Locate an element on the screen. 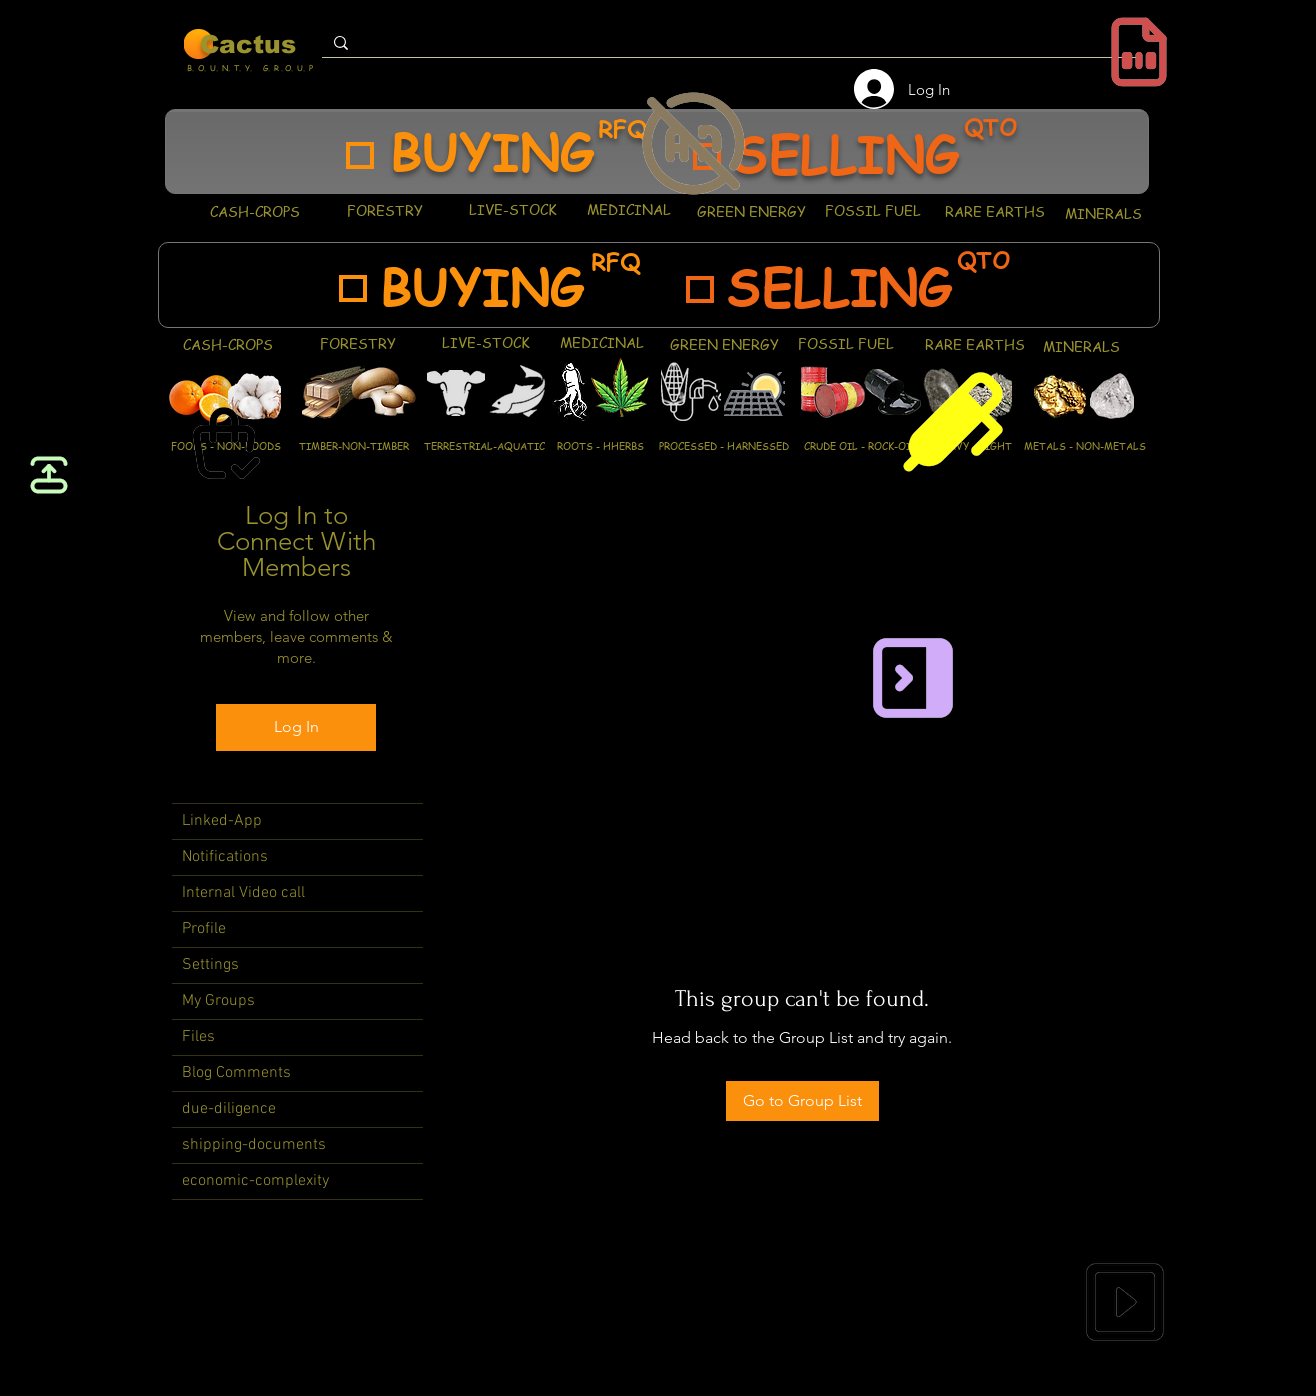  view barcode document is located at coordinates (1139, 52).